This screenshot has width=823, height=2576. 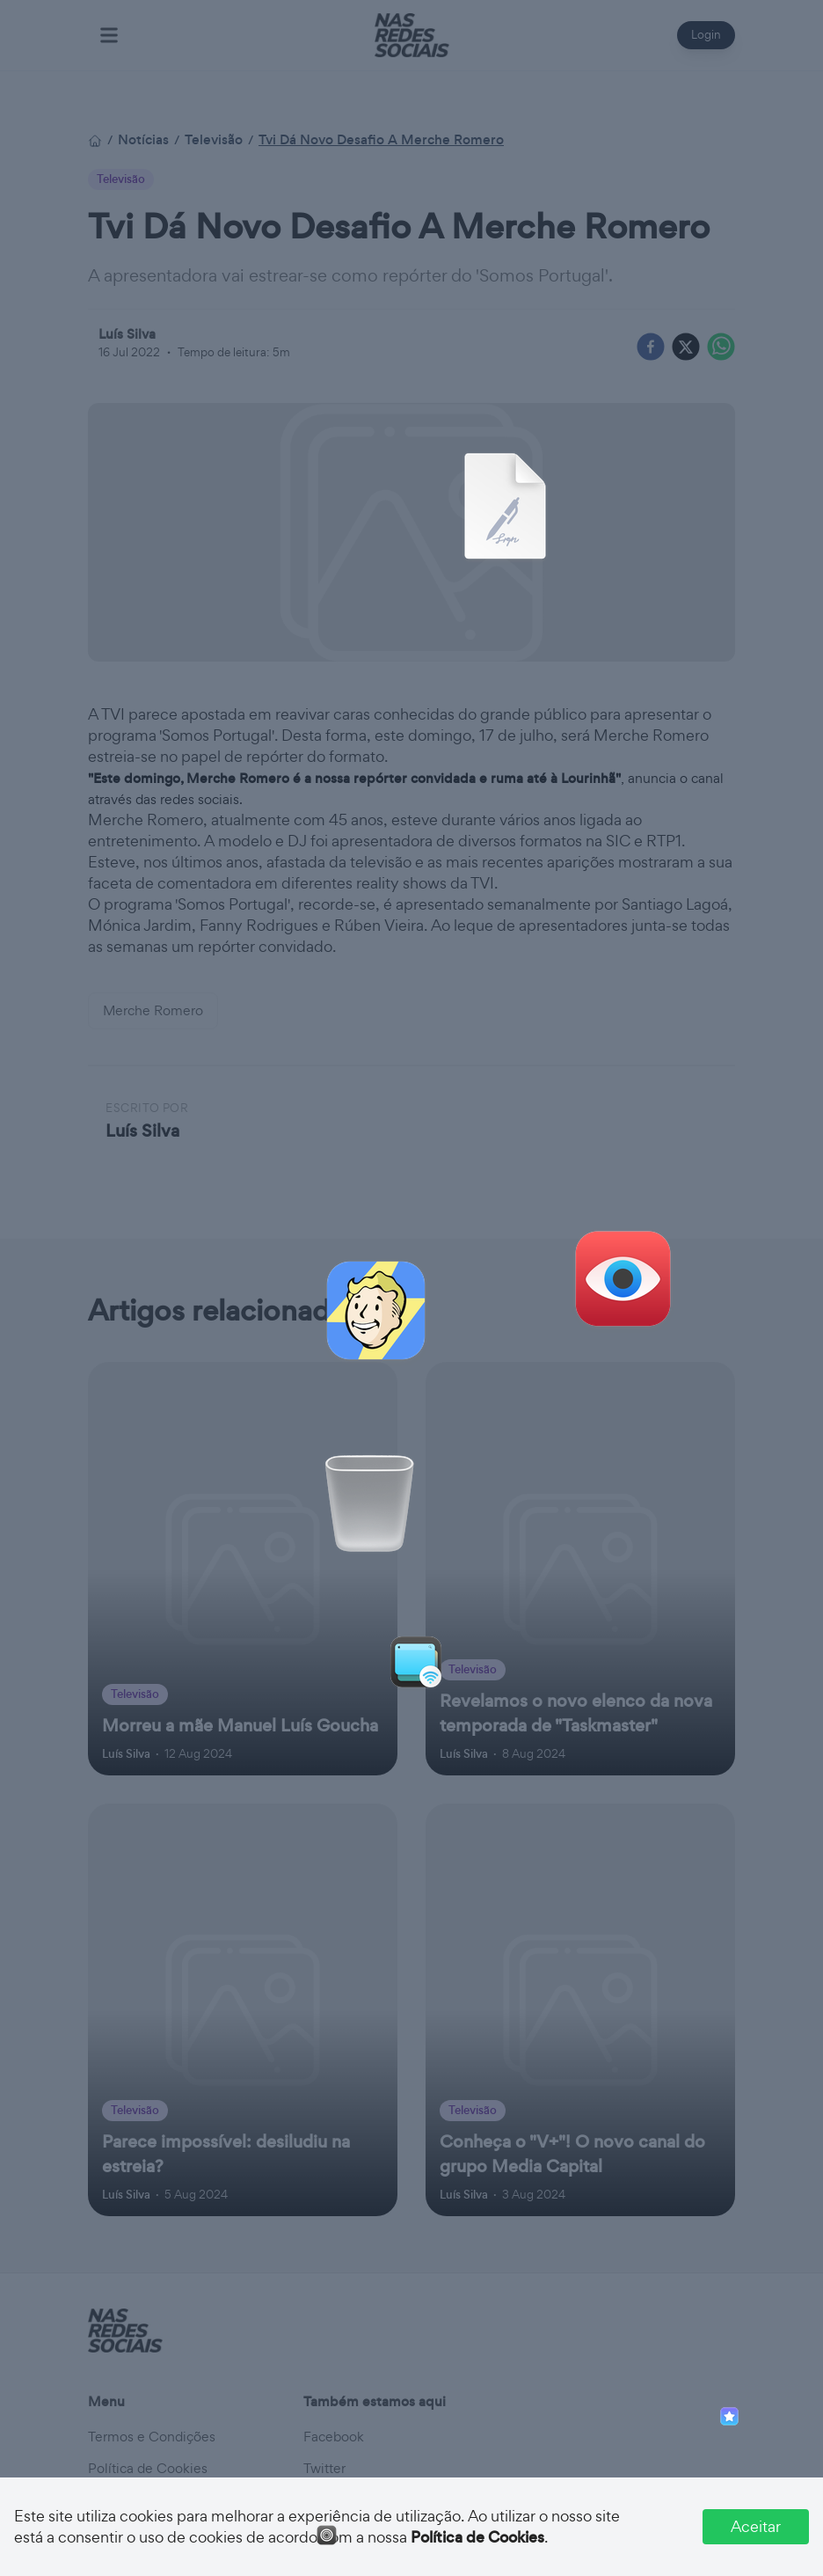 I want to click on open remote desktop app, so click(x=416, y=1662).